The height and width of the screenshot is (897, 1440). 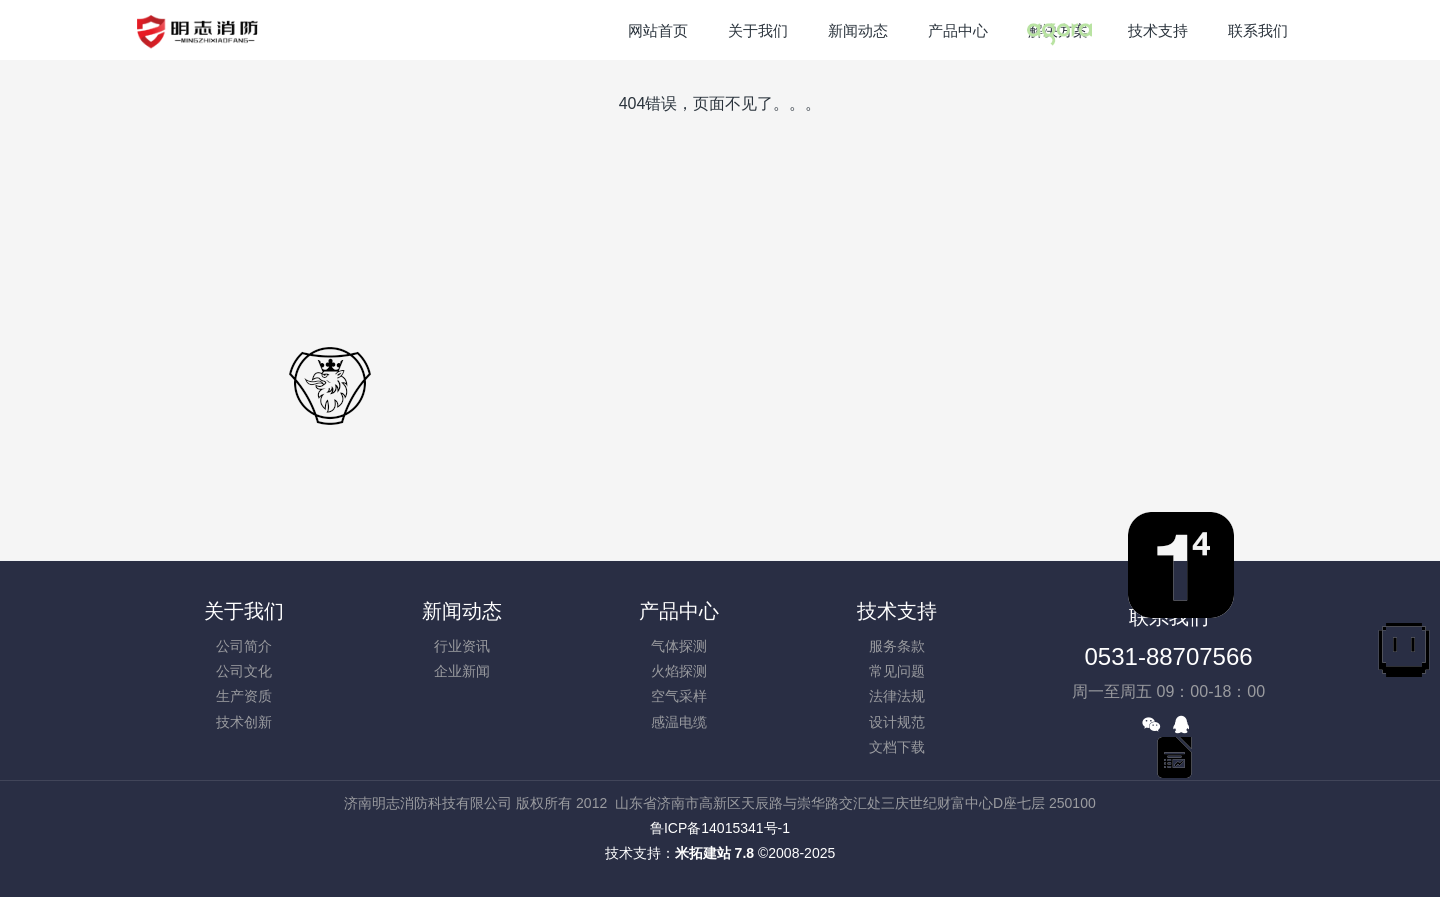 I want to click on open cloudflare 1.1.1.1 dns app, so click(x=1181, y=565).